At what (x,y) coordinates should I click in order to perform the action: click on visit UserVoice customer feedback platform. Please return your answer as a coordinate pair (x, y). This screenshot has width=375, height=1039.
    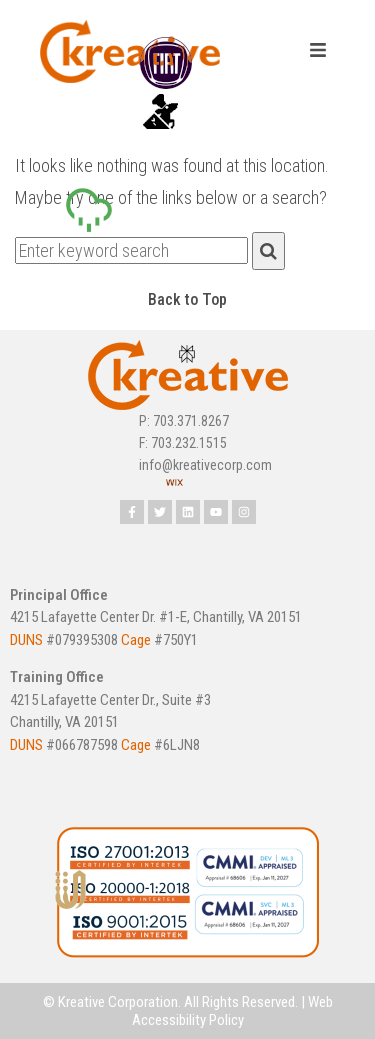
    Looking at the image, I should click on (70, 889).